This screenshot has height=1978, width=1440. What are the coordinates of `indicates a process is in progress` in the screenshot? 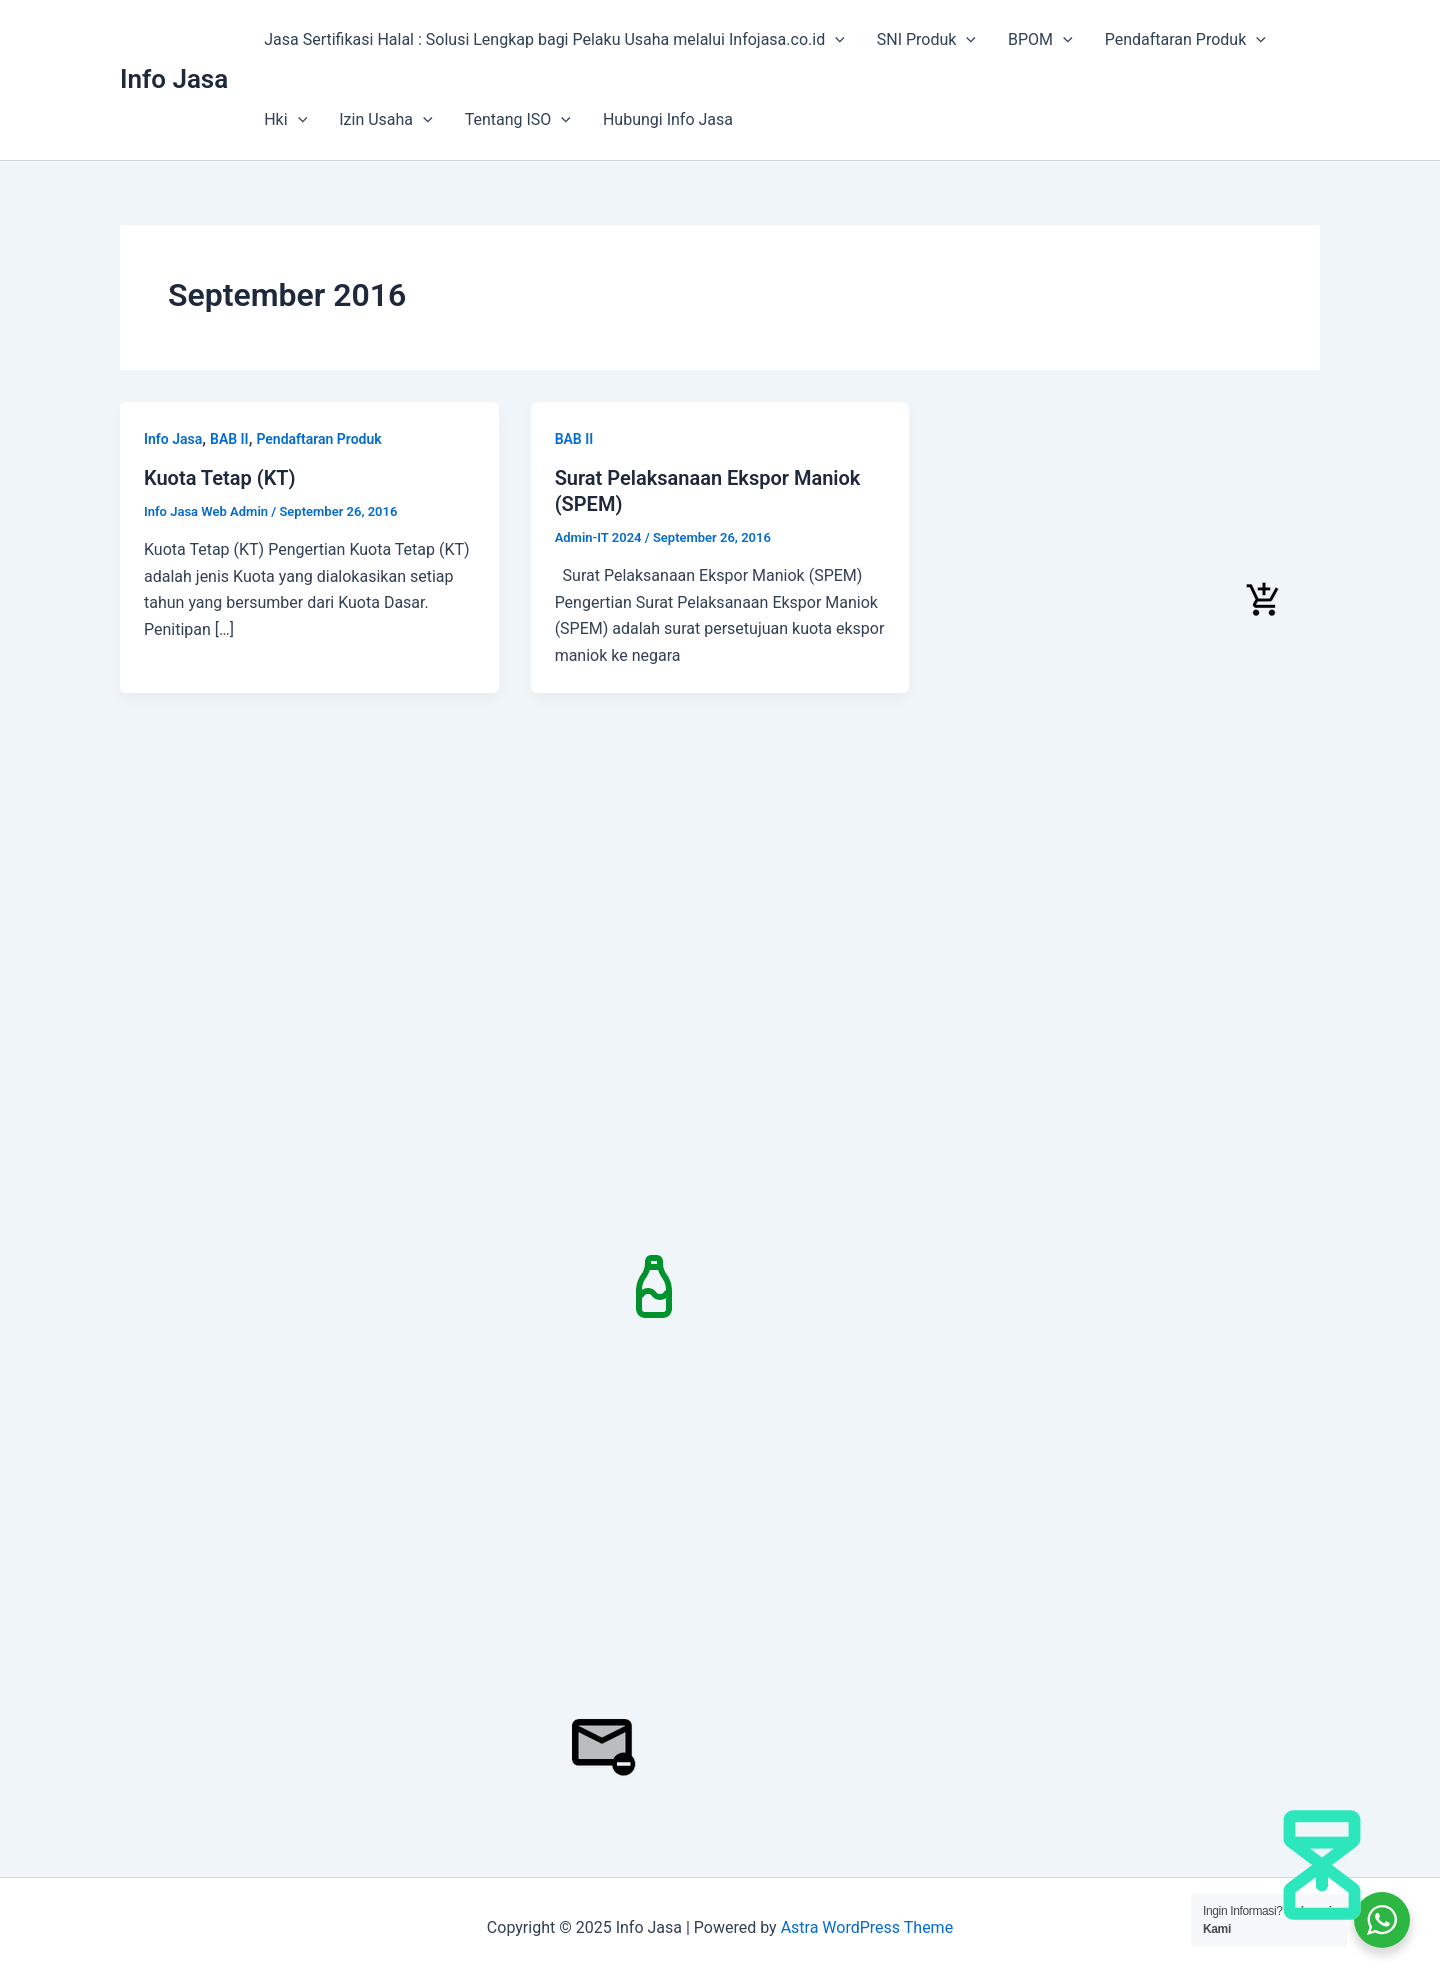 It's located at (1322, 1865).